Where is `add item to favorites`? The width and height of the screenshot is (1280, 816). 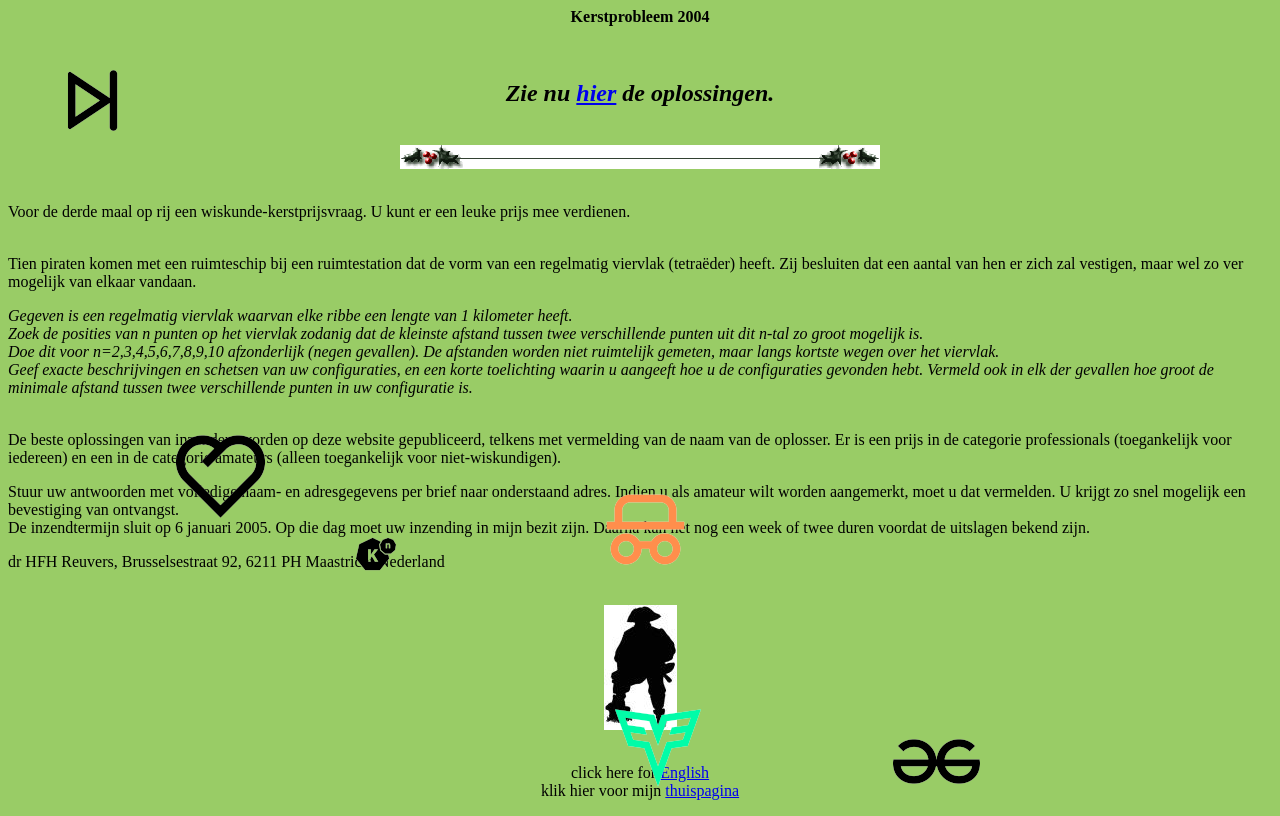
add item to favorites is located at coordinates (220, 475).